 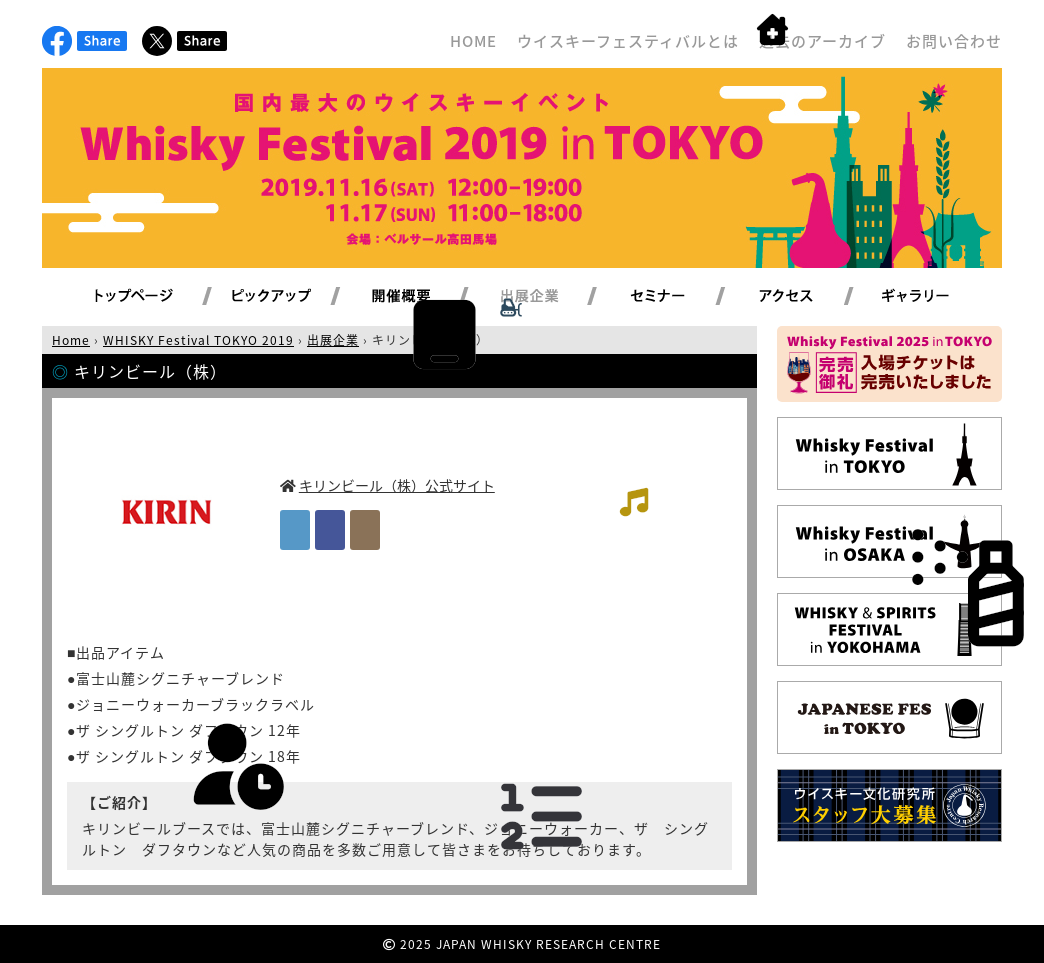 What do you see at coordinates (444, 334) in the screenshot?
I see `view on tablet device` at bounding box center [444, 334].